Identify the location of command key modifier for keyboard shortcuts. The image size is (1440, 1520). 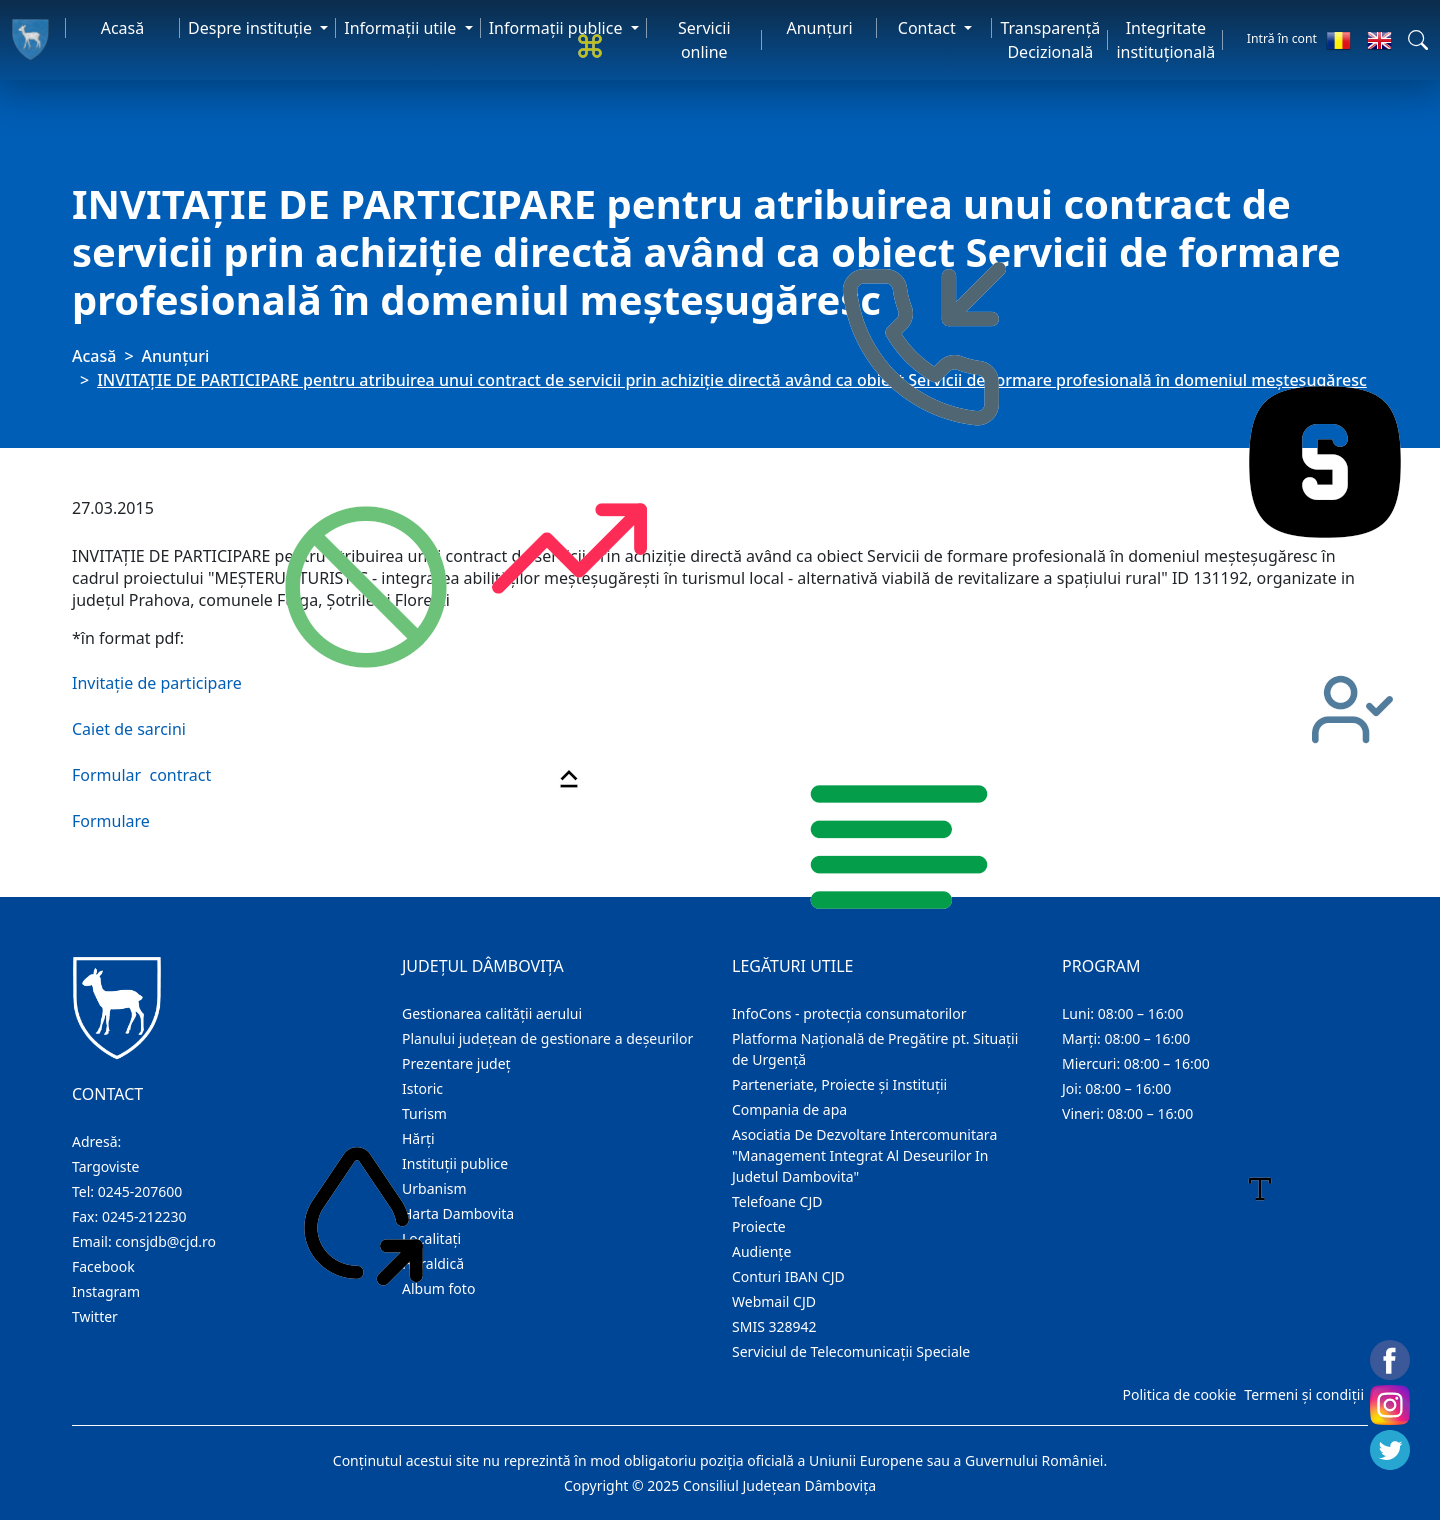
(590, 46).